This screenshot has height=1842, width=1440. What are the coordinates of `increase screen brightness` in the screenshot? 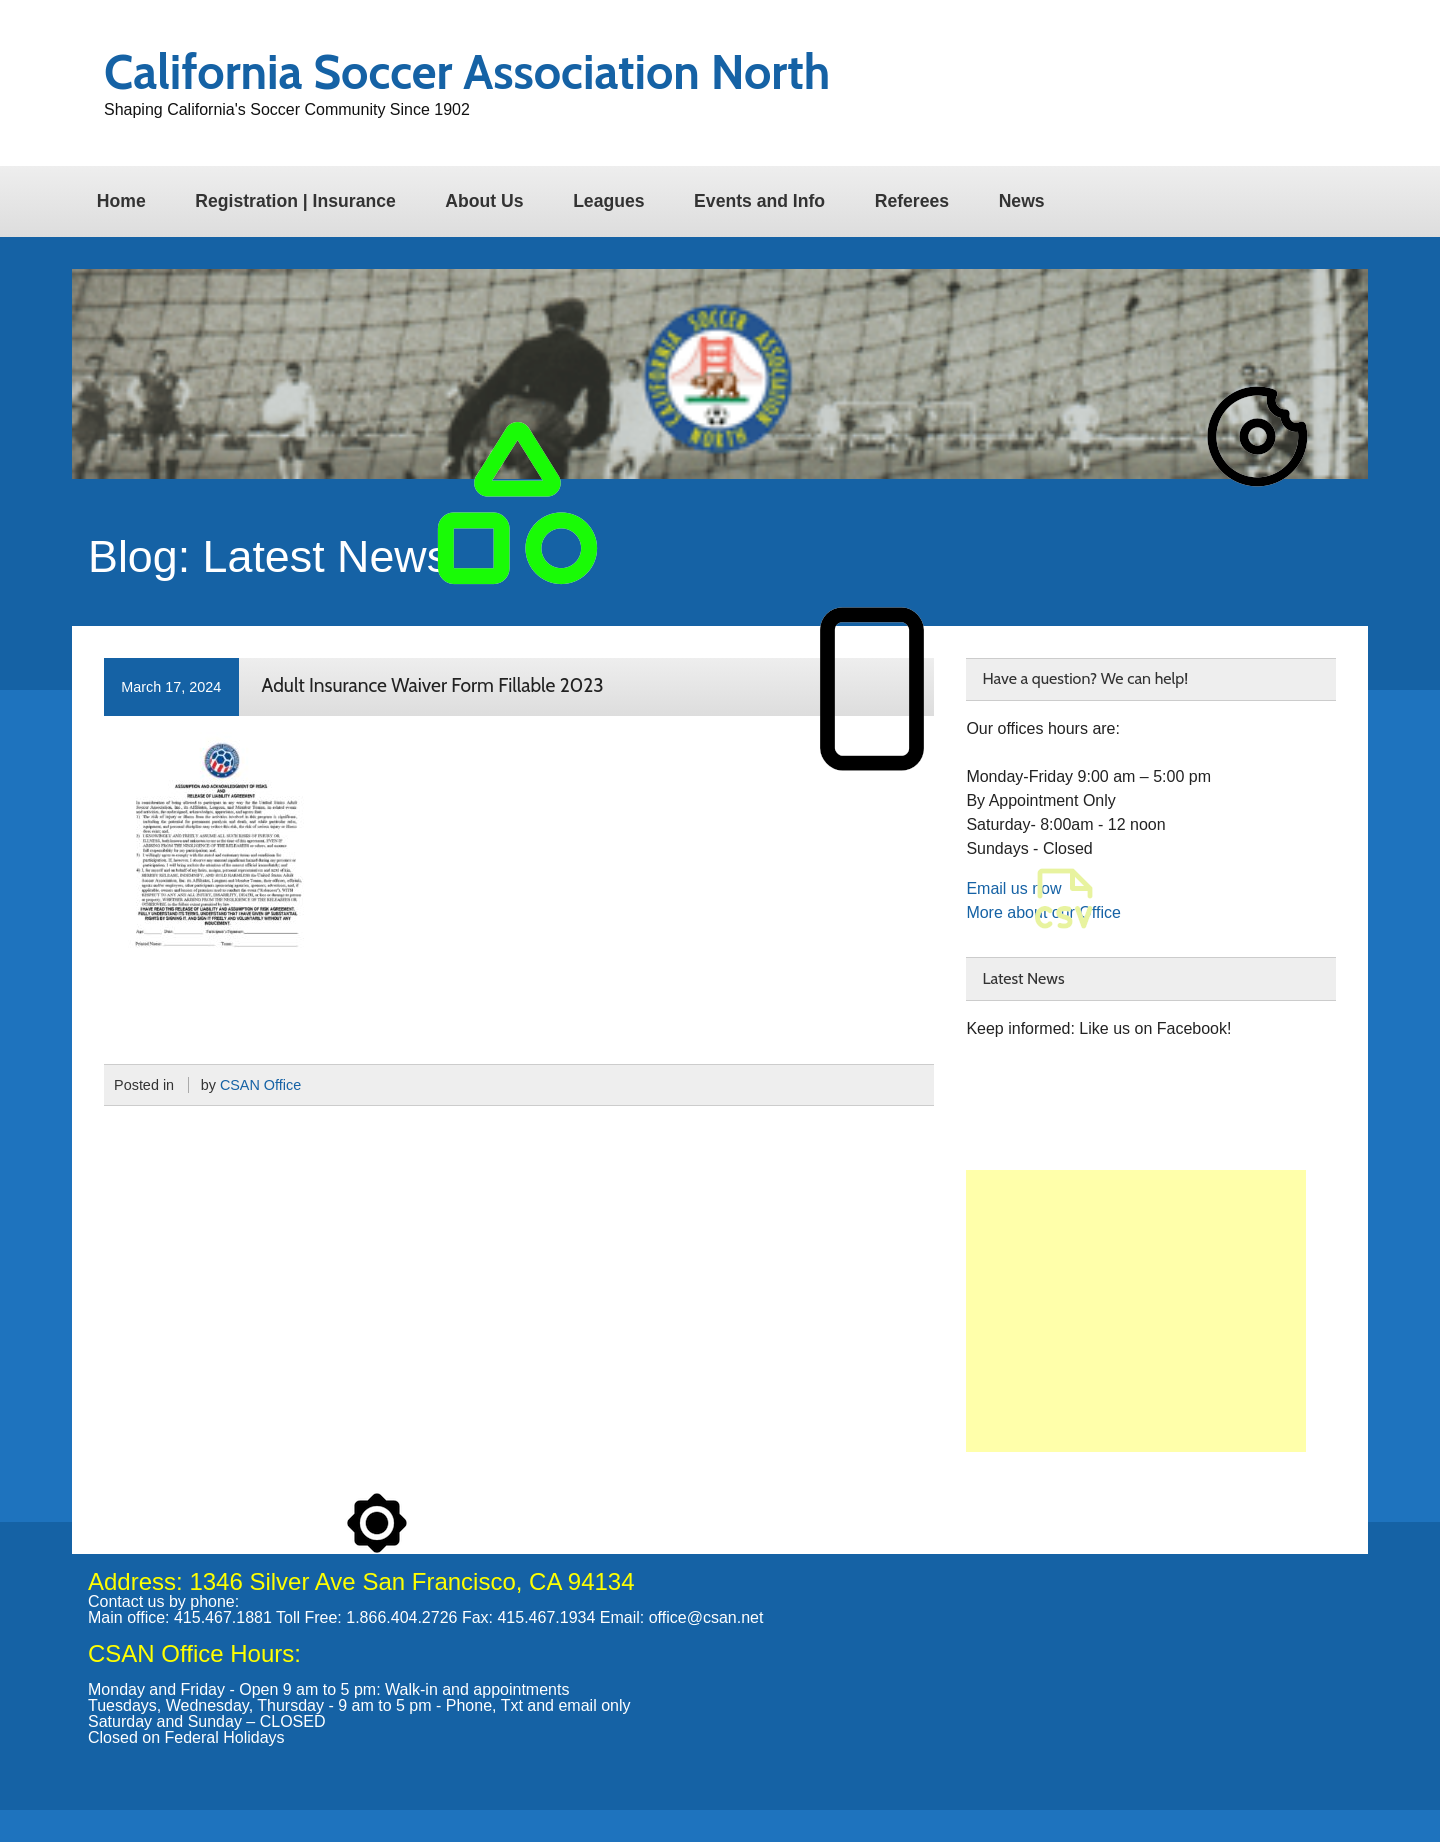 It's located at (377, 1523).